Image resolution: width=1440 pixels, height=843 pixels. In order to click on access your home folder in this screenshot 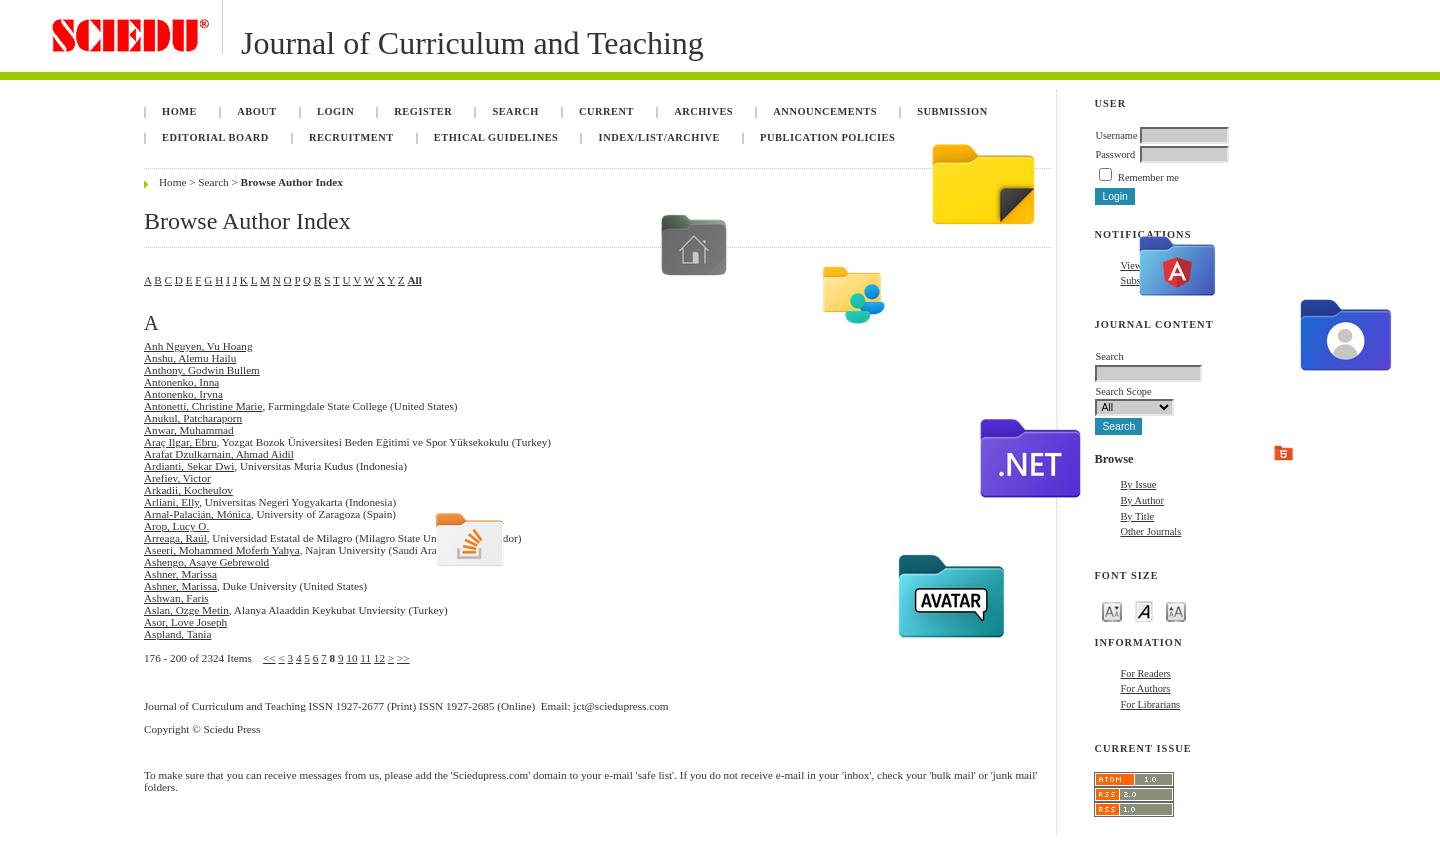, I will do `click(694, 245)`.